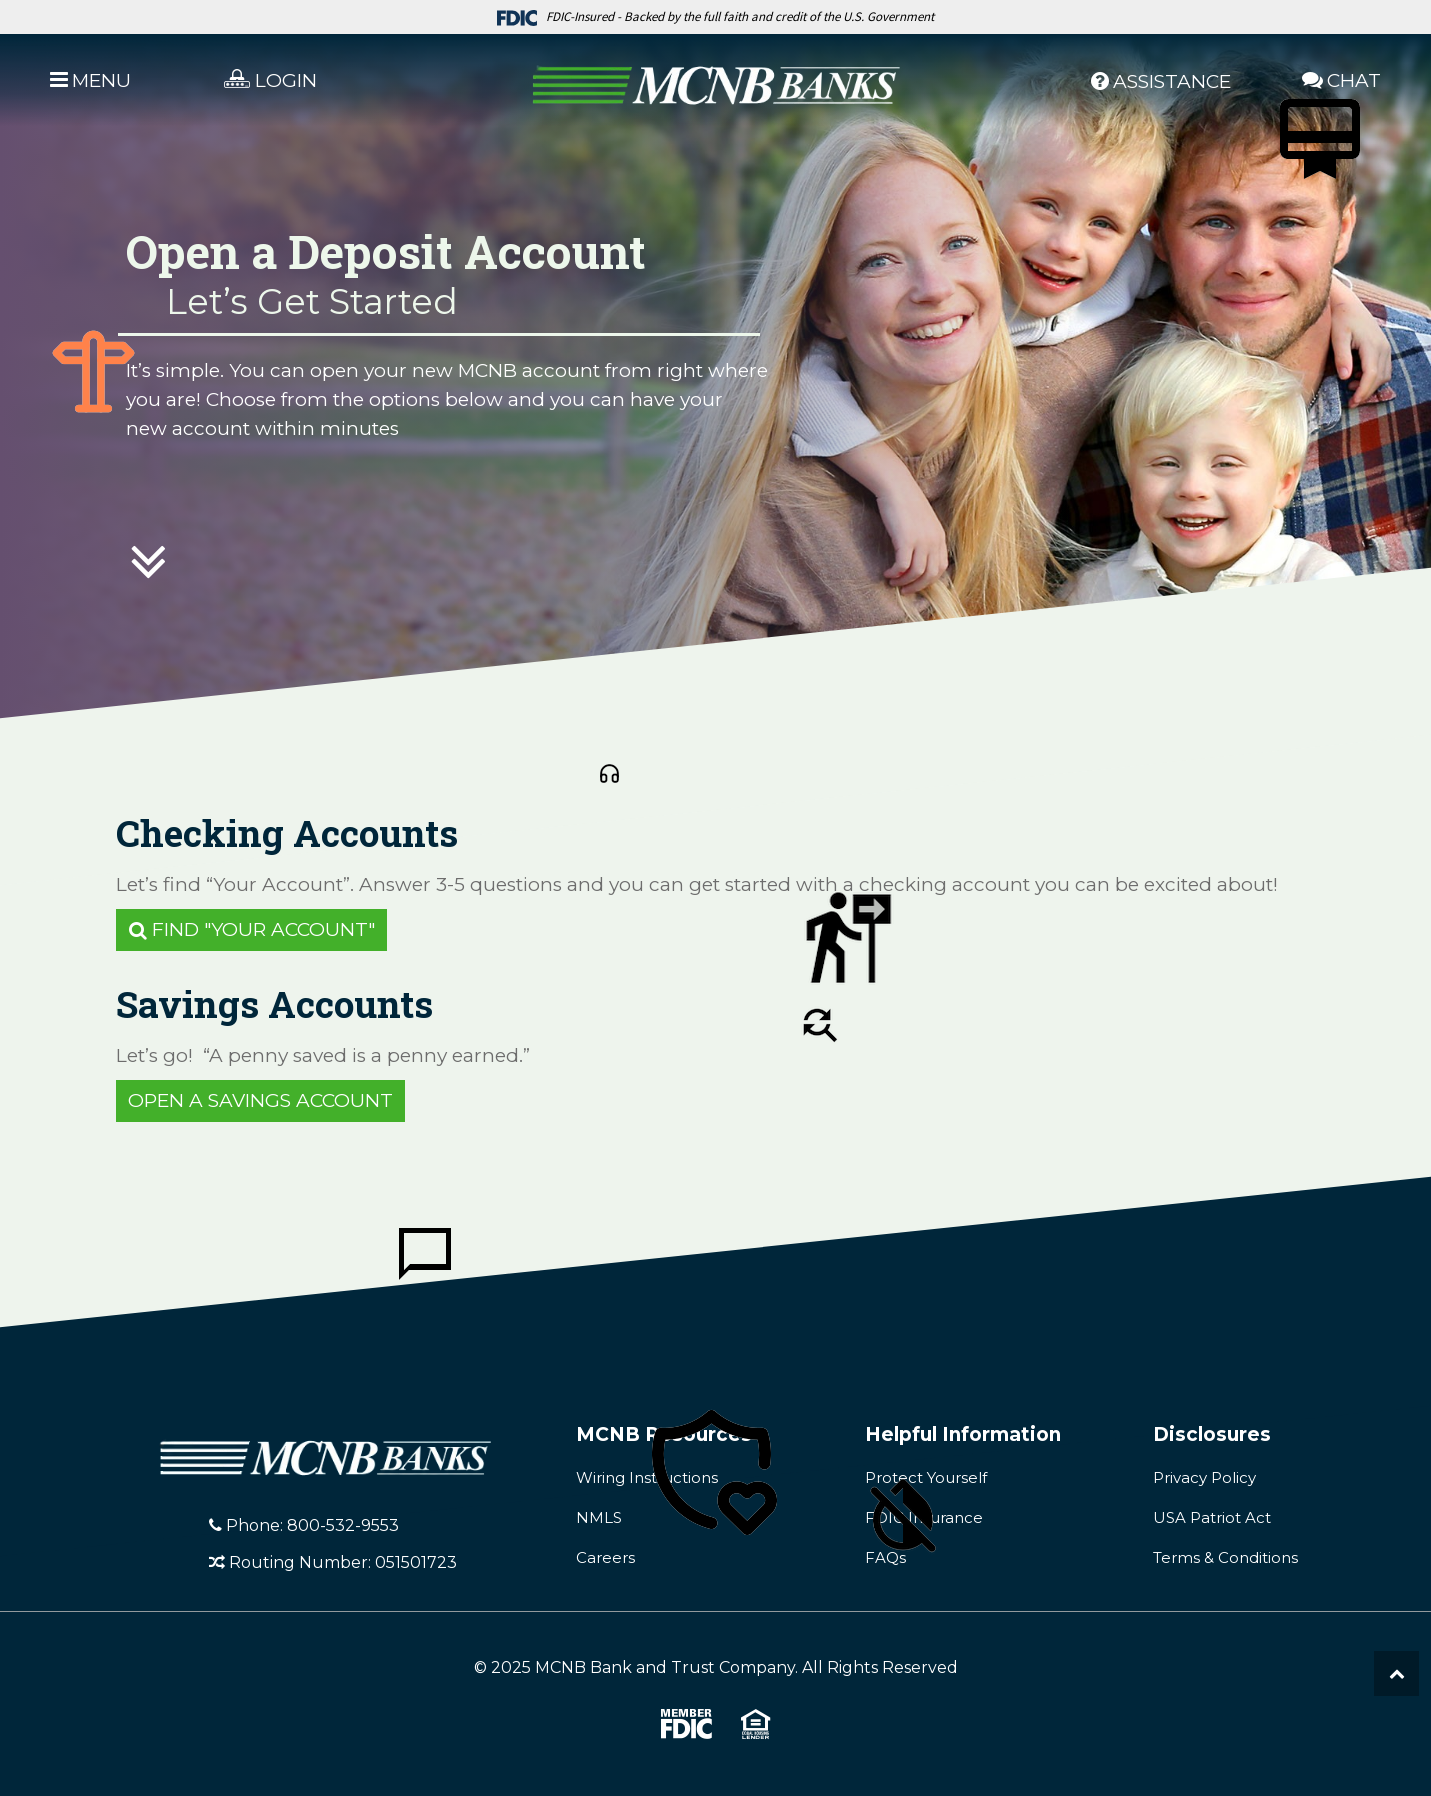 The width and height of the screenshot is (1431, 1796). What do you see at coordinates (711, 1469) in the screenshot?
I see `enable health data protection` at bounding box center [711, 1469].